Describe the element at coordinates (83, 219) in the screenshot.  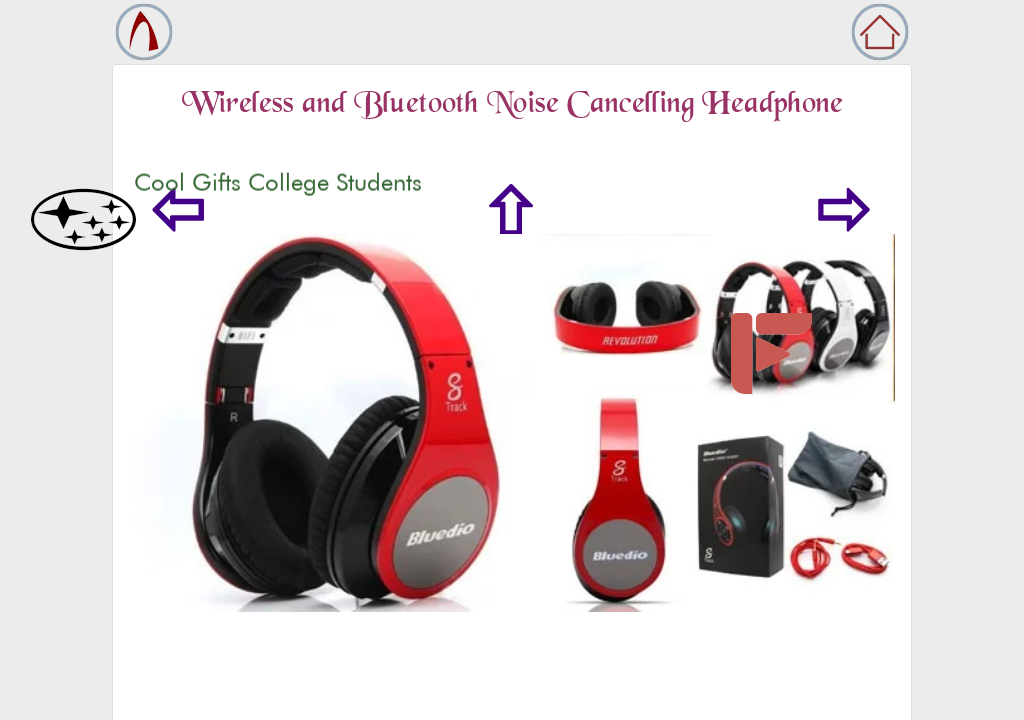
I see `Subaru brand logo` at that location.